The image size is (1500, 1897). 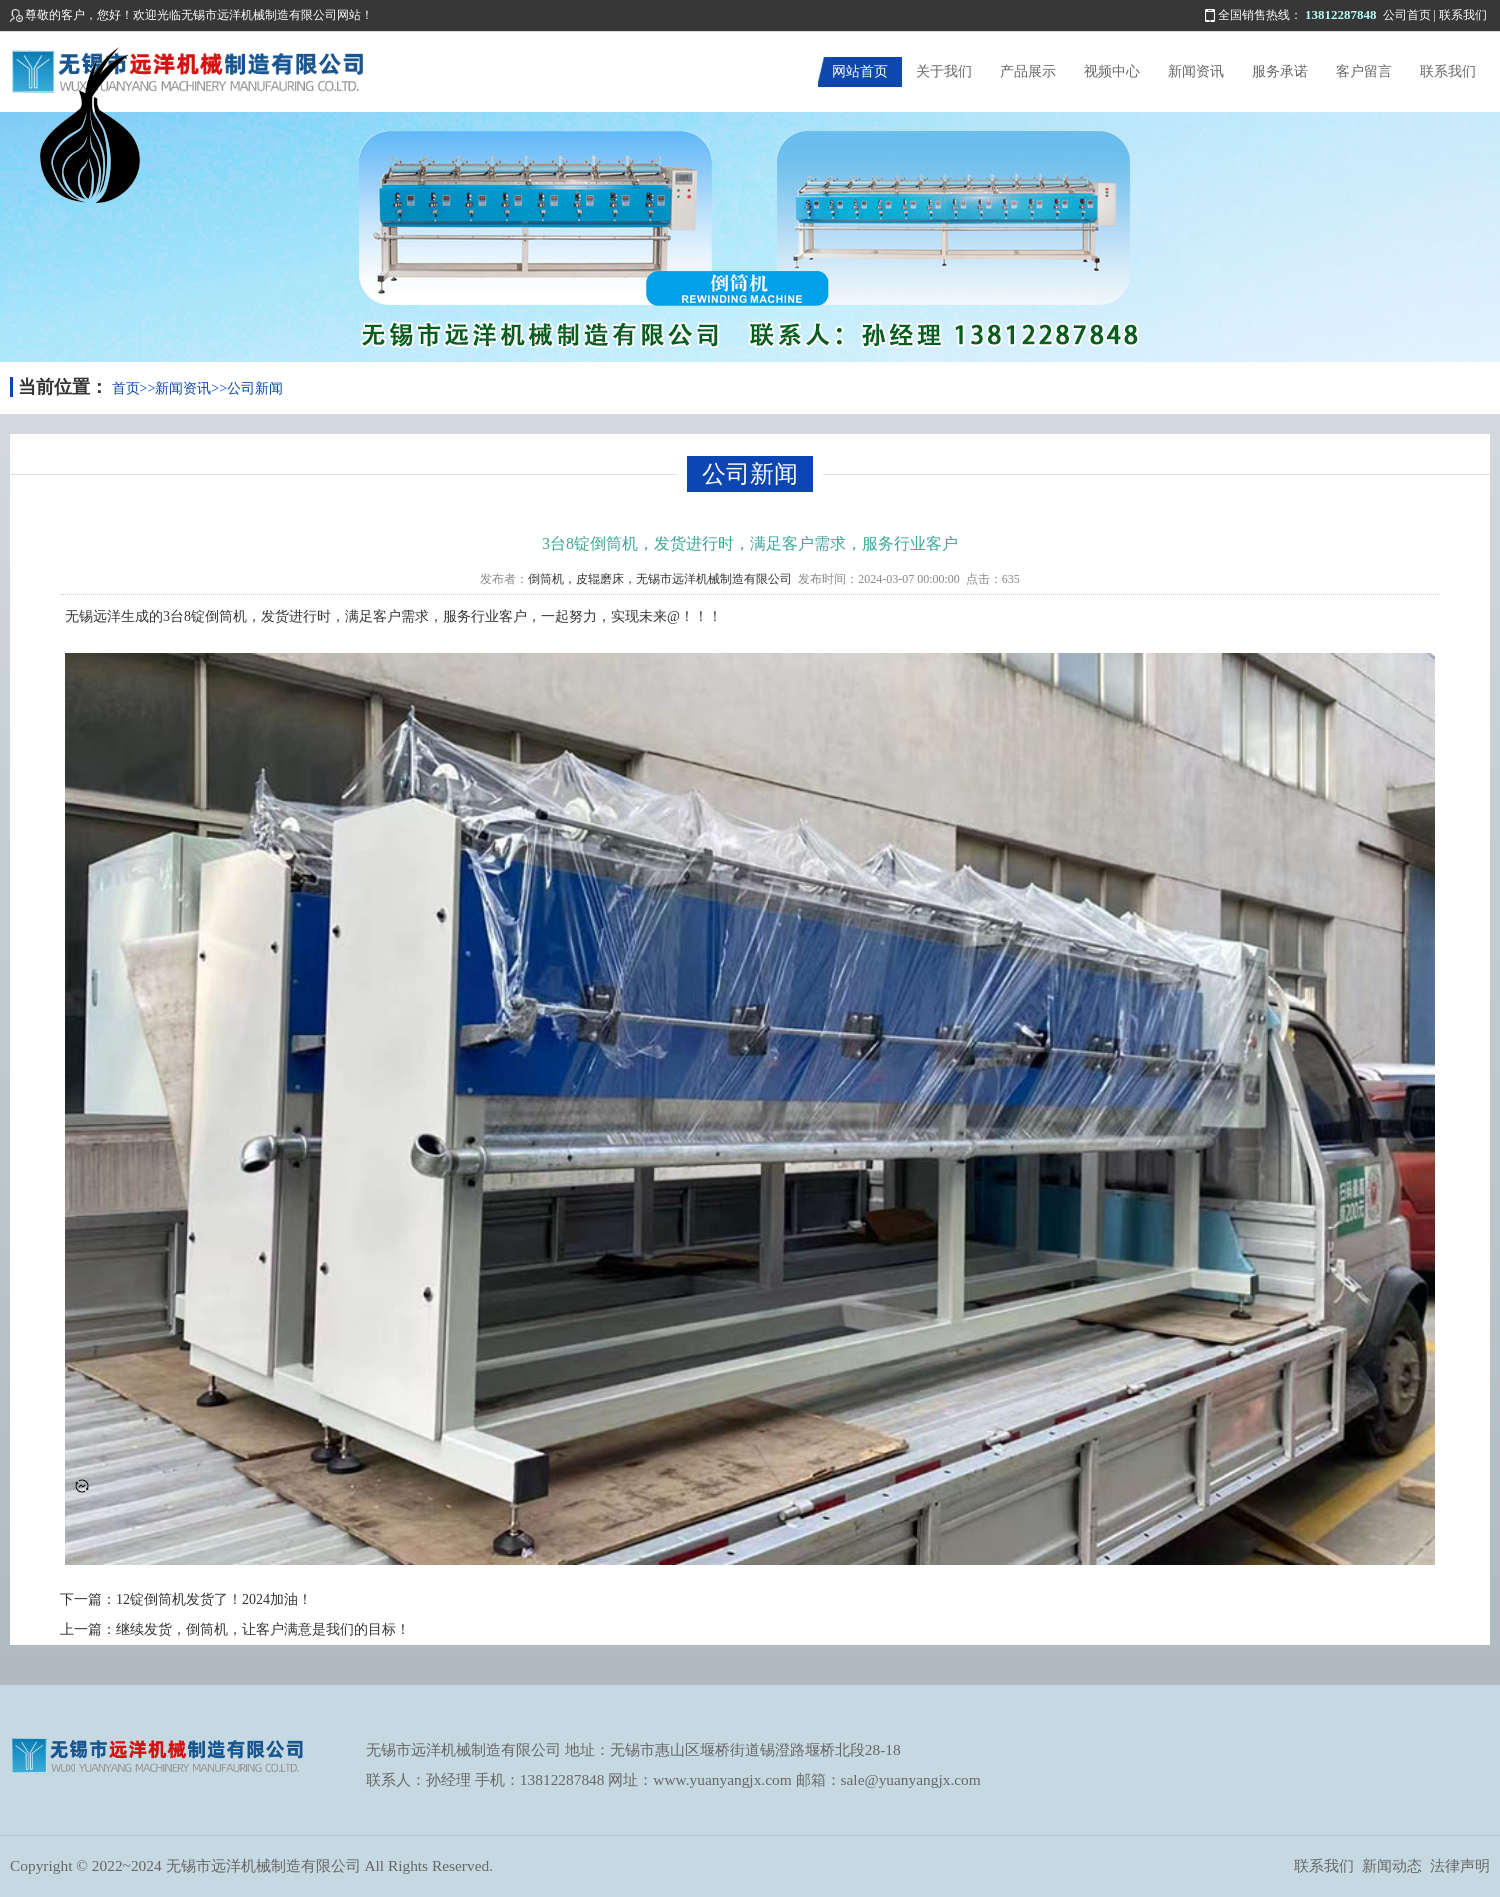 What do you see at coordinates (90, 125) in the screenshot?
I see `launch the Tor browser for anonymous browsing` at bounding box center [90, 125].